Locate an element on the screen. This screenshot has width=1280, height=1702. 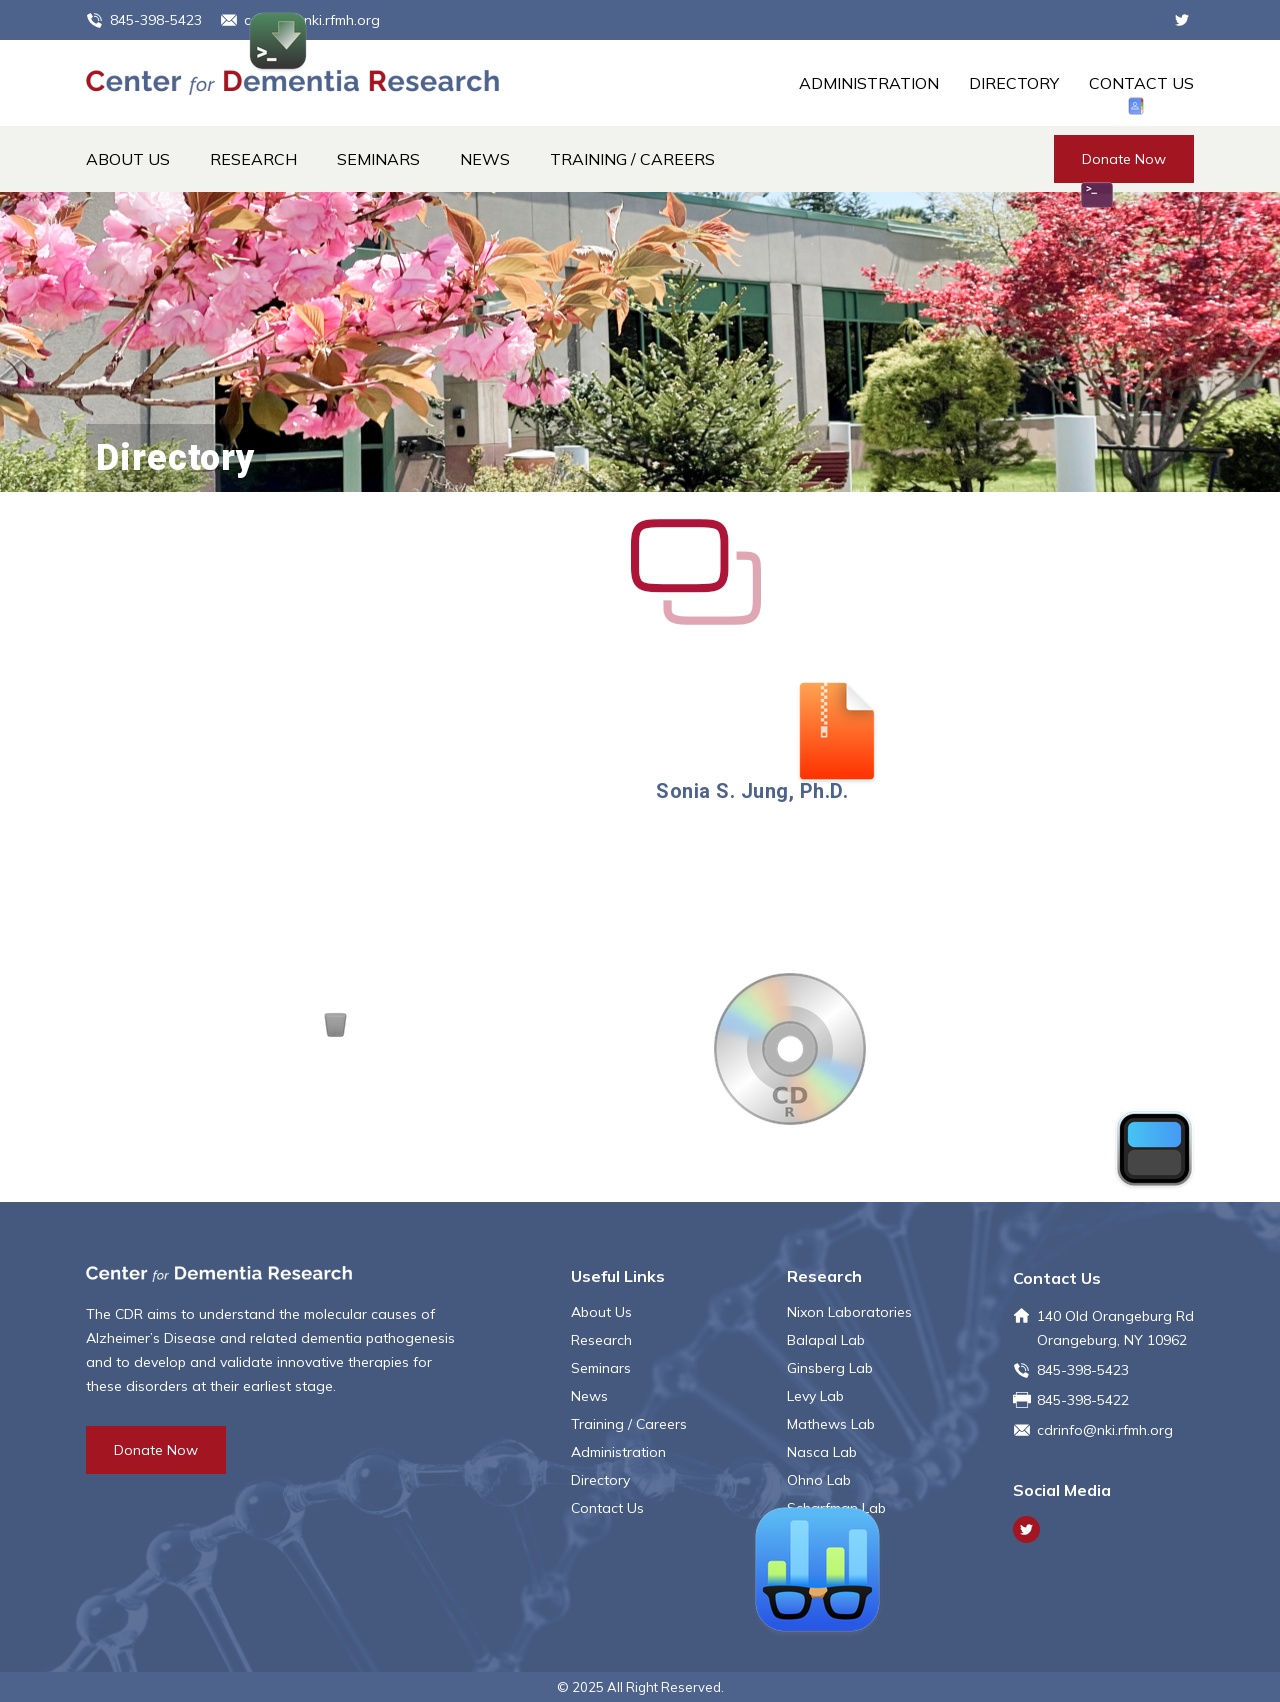
a compressed tzo archive file is located at coordinates (837, 733).